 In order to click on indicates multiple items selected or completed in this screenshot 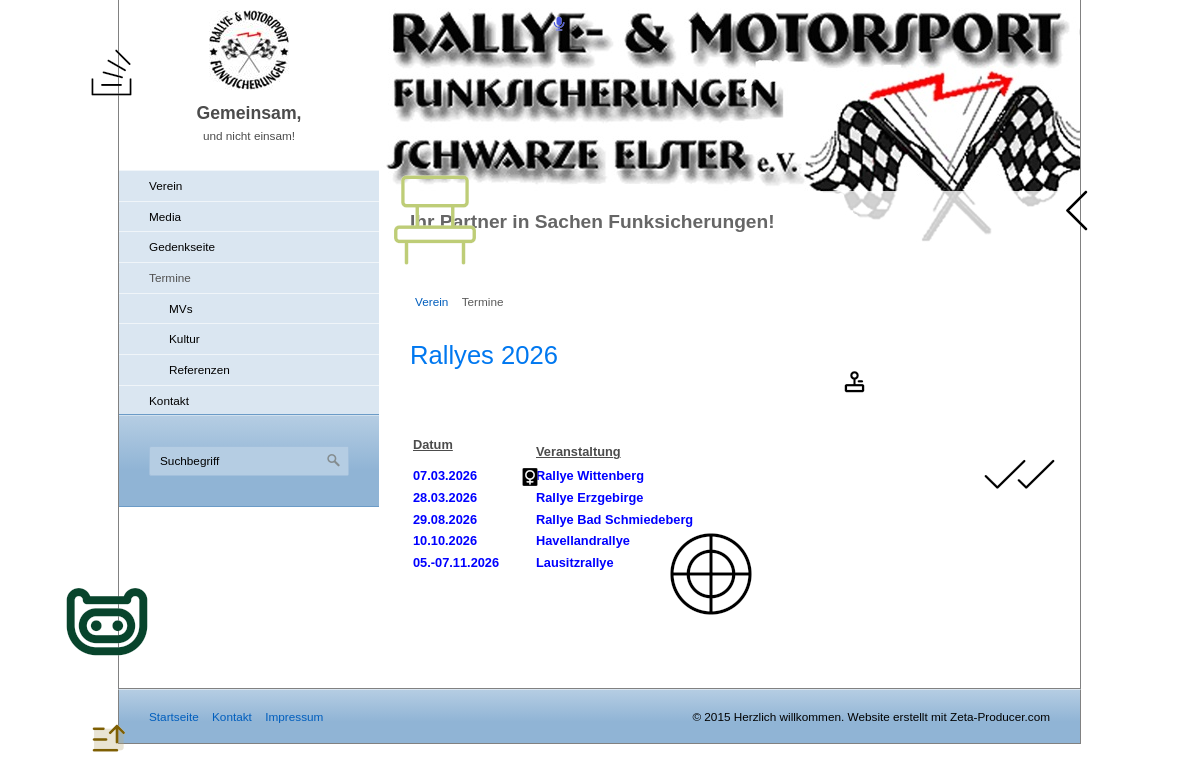, I will do `click(1019, 475)`.